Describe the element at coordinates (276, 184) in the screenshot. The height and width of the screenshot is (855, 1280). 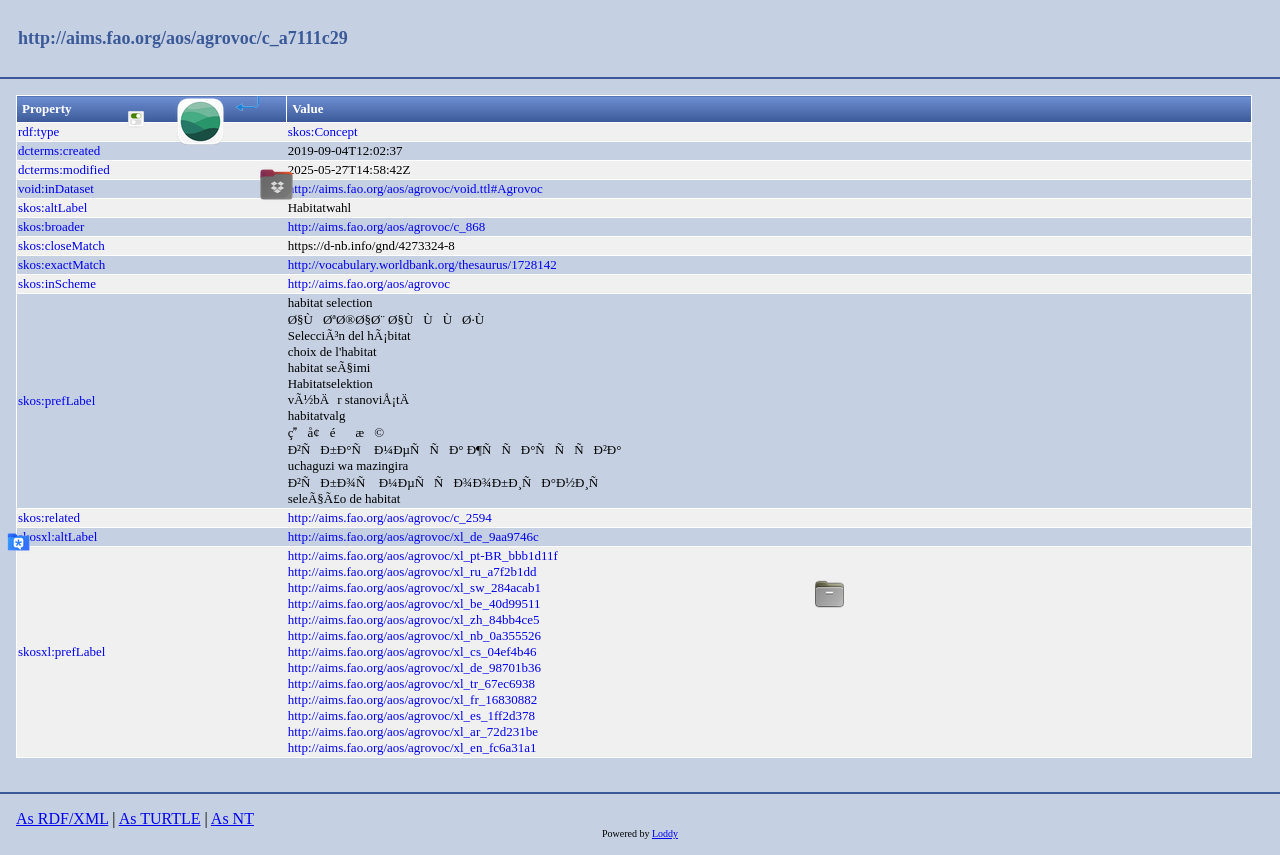
I see `open dropbox synced folder` at that location.